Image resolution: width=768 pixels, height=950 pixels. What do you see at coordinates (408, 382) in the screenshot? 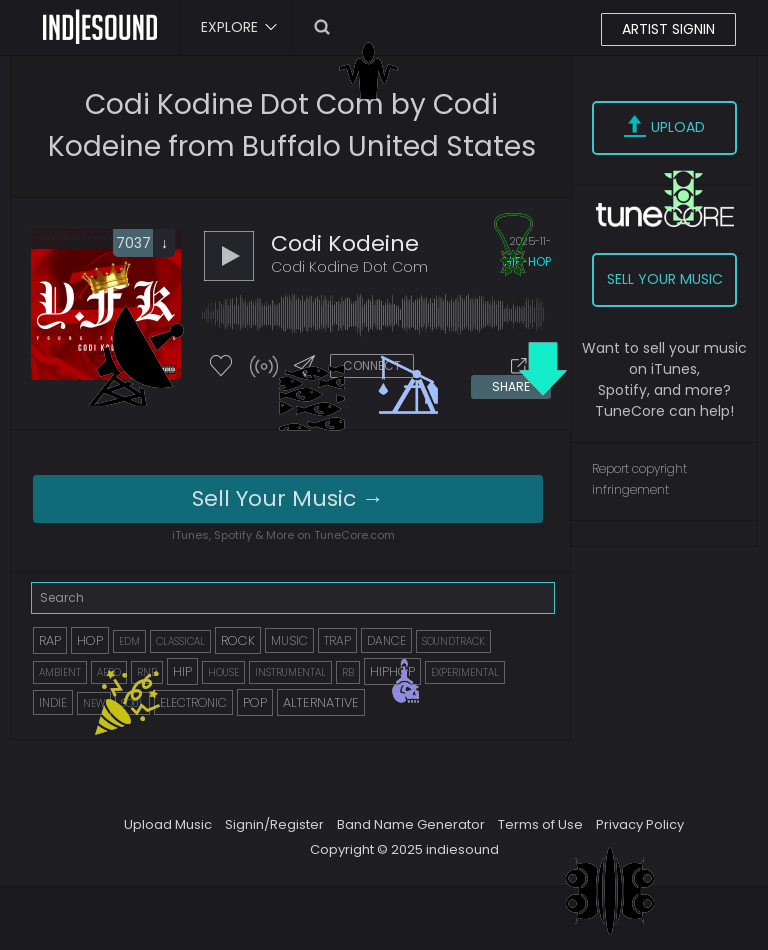
I see `launch projectile or siege weapon in game` at bounding box center [408, 382].